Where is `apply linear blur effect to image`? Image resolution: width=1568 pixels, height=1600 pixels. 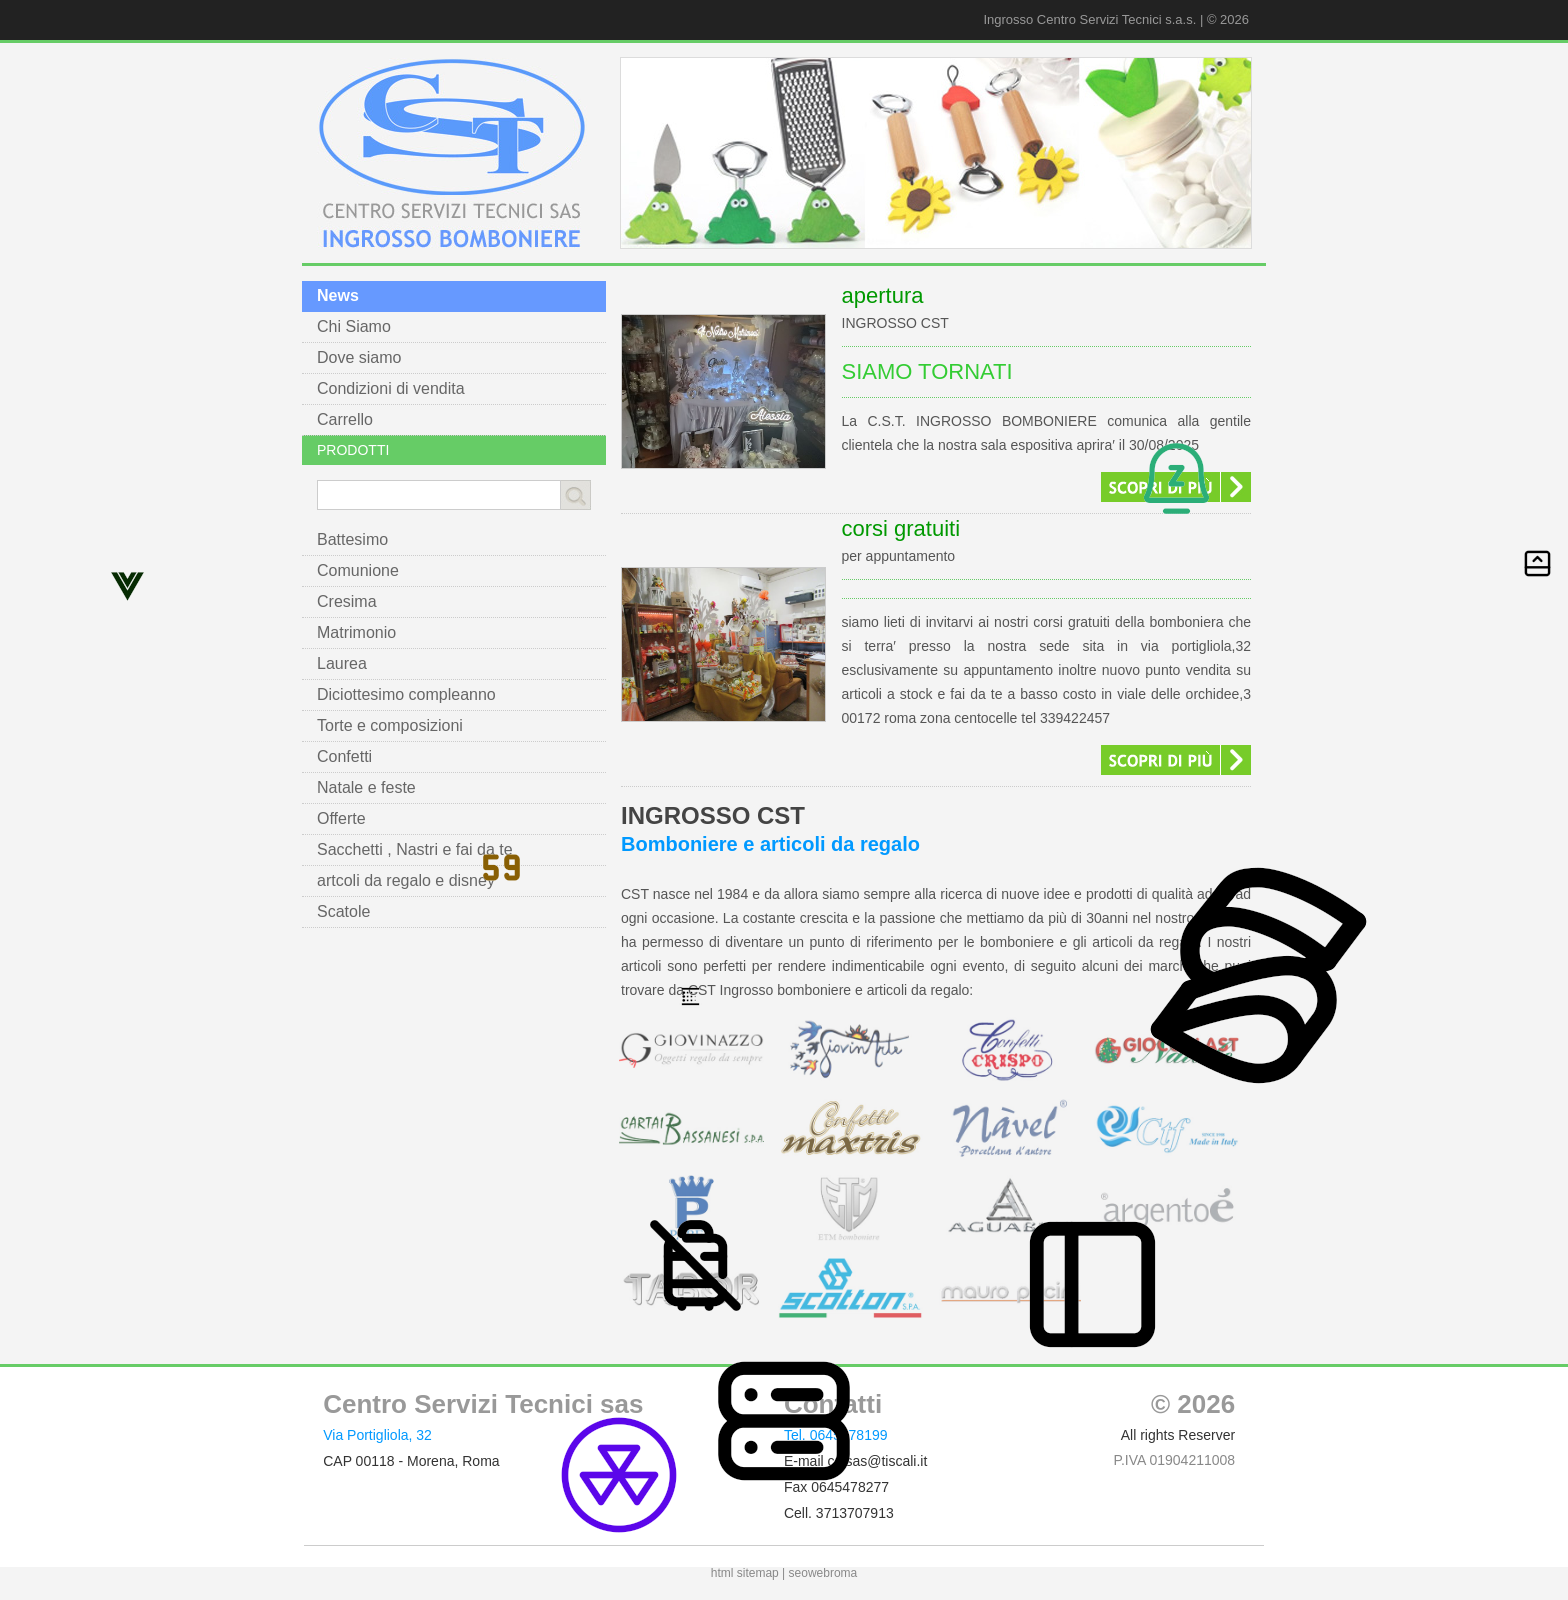 apply linear blur effect to image is located at coordinates (690, 996).